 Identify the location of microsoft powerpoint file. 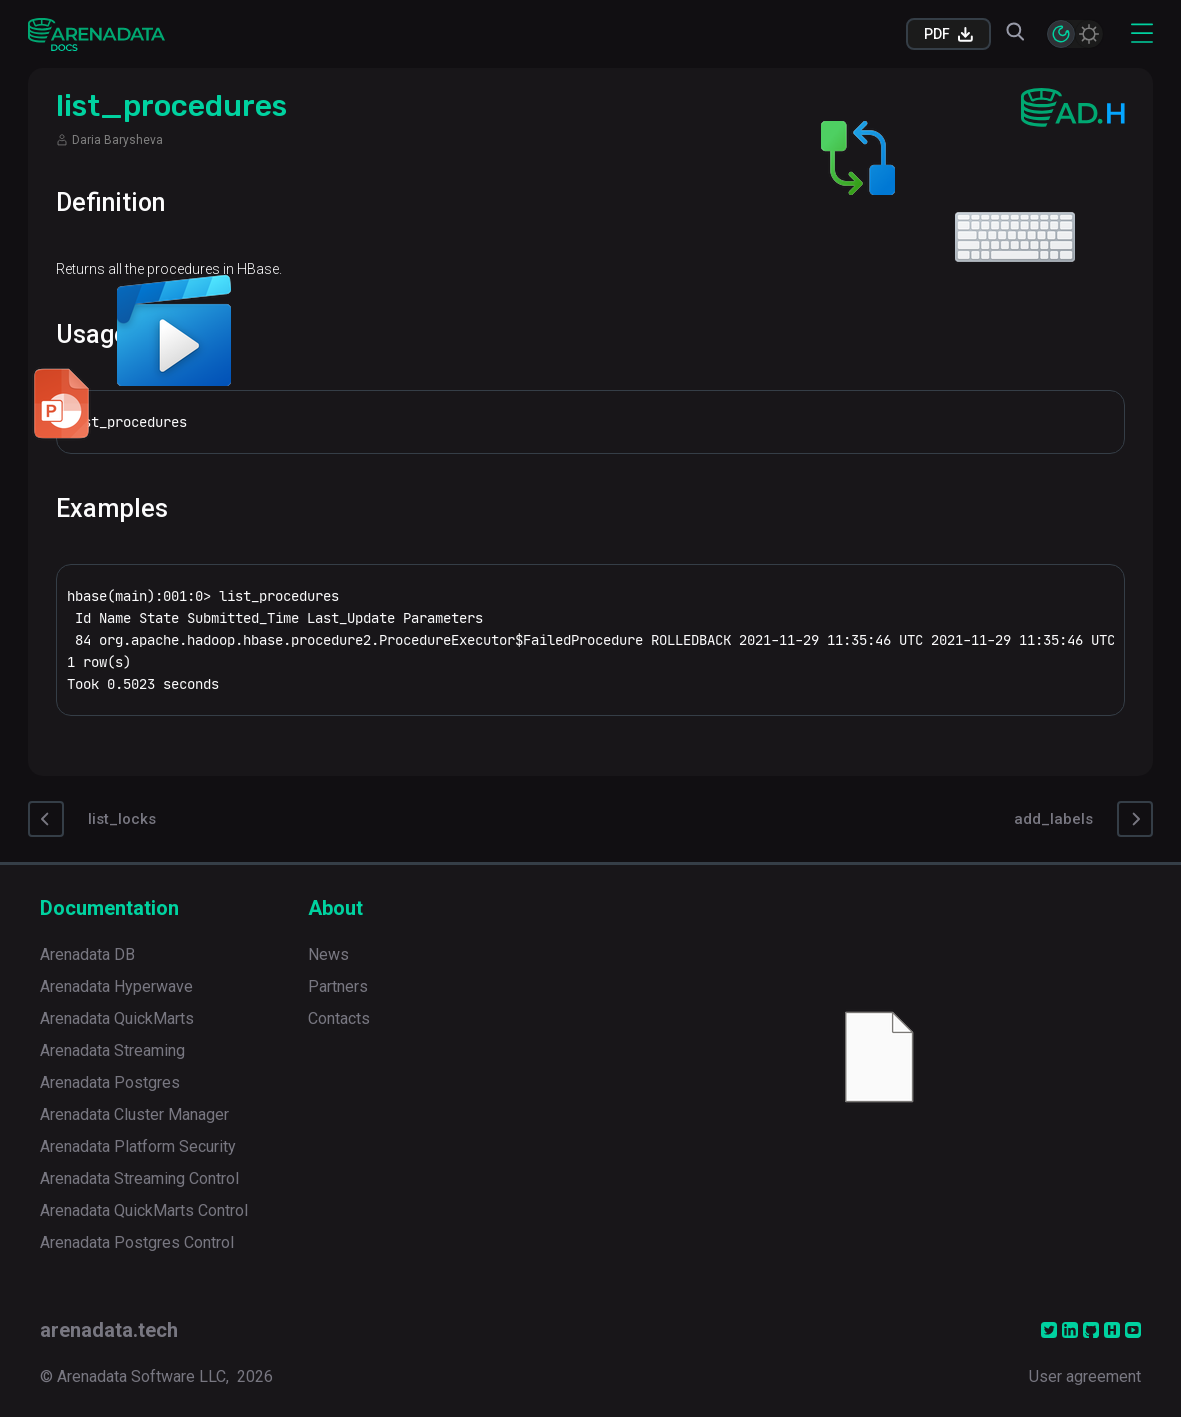
(61, 403).